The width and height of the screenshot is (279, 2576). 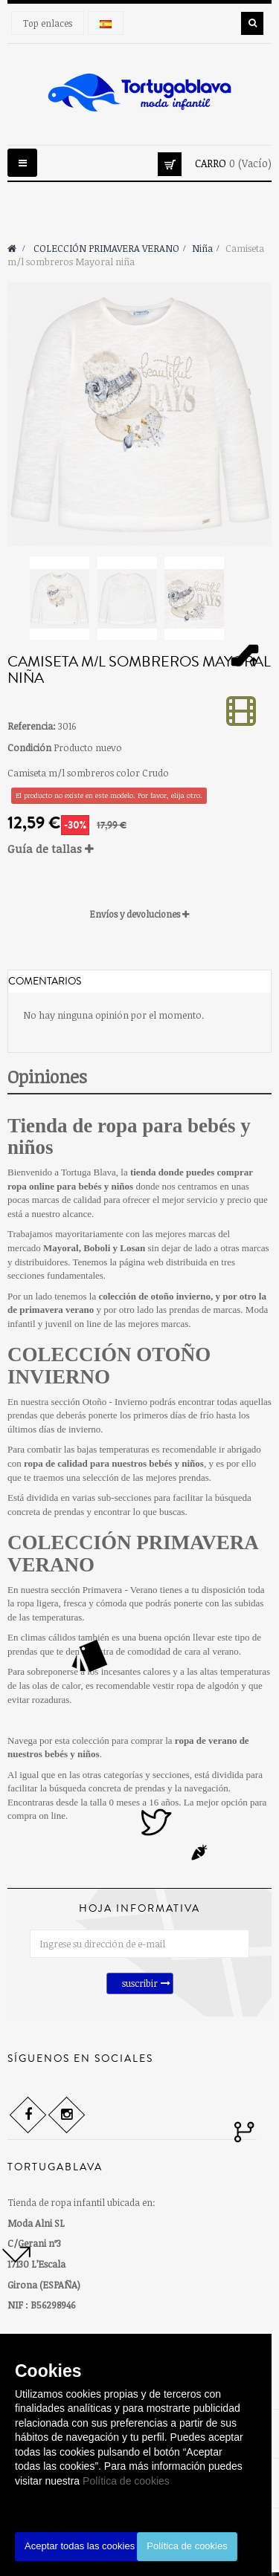 I want to click on indicates escalator going up, so click(x=245, y=655).